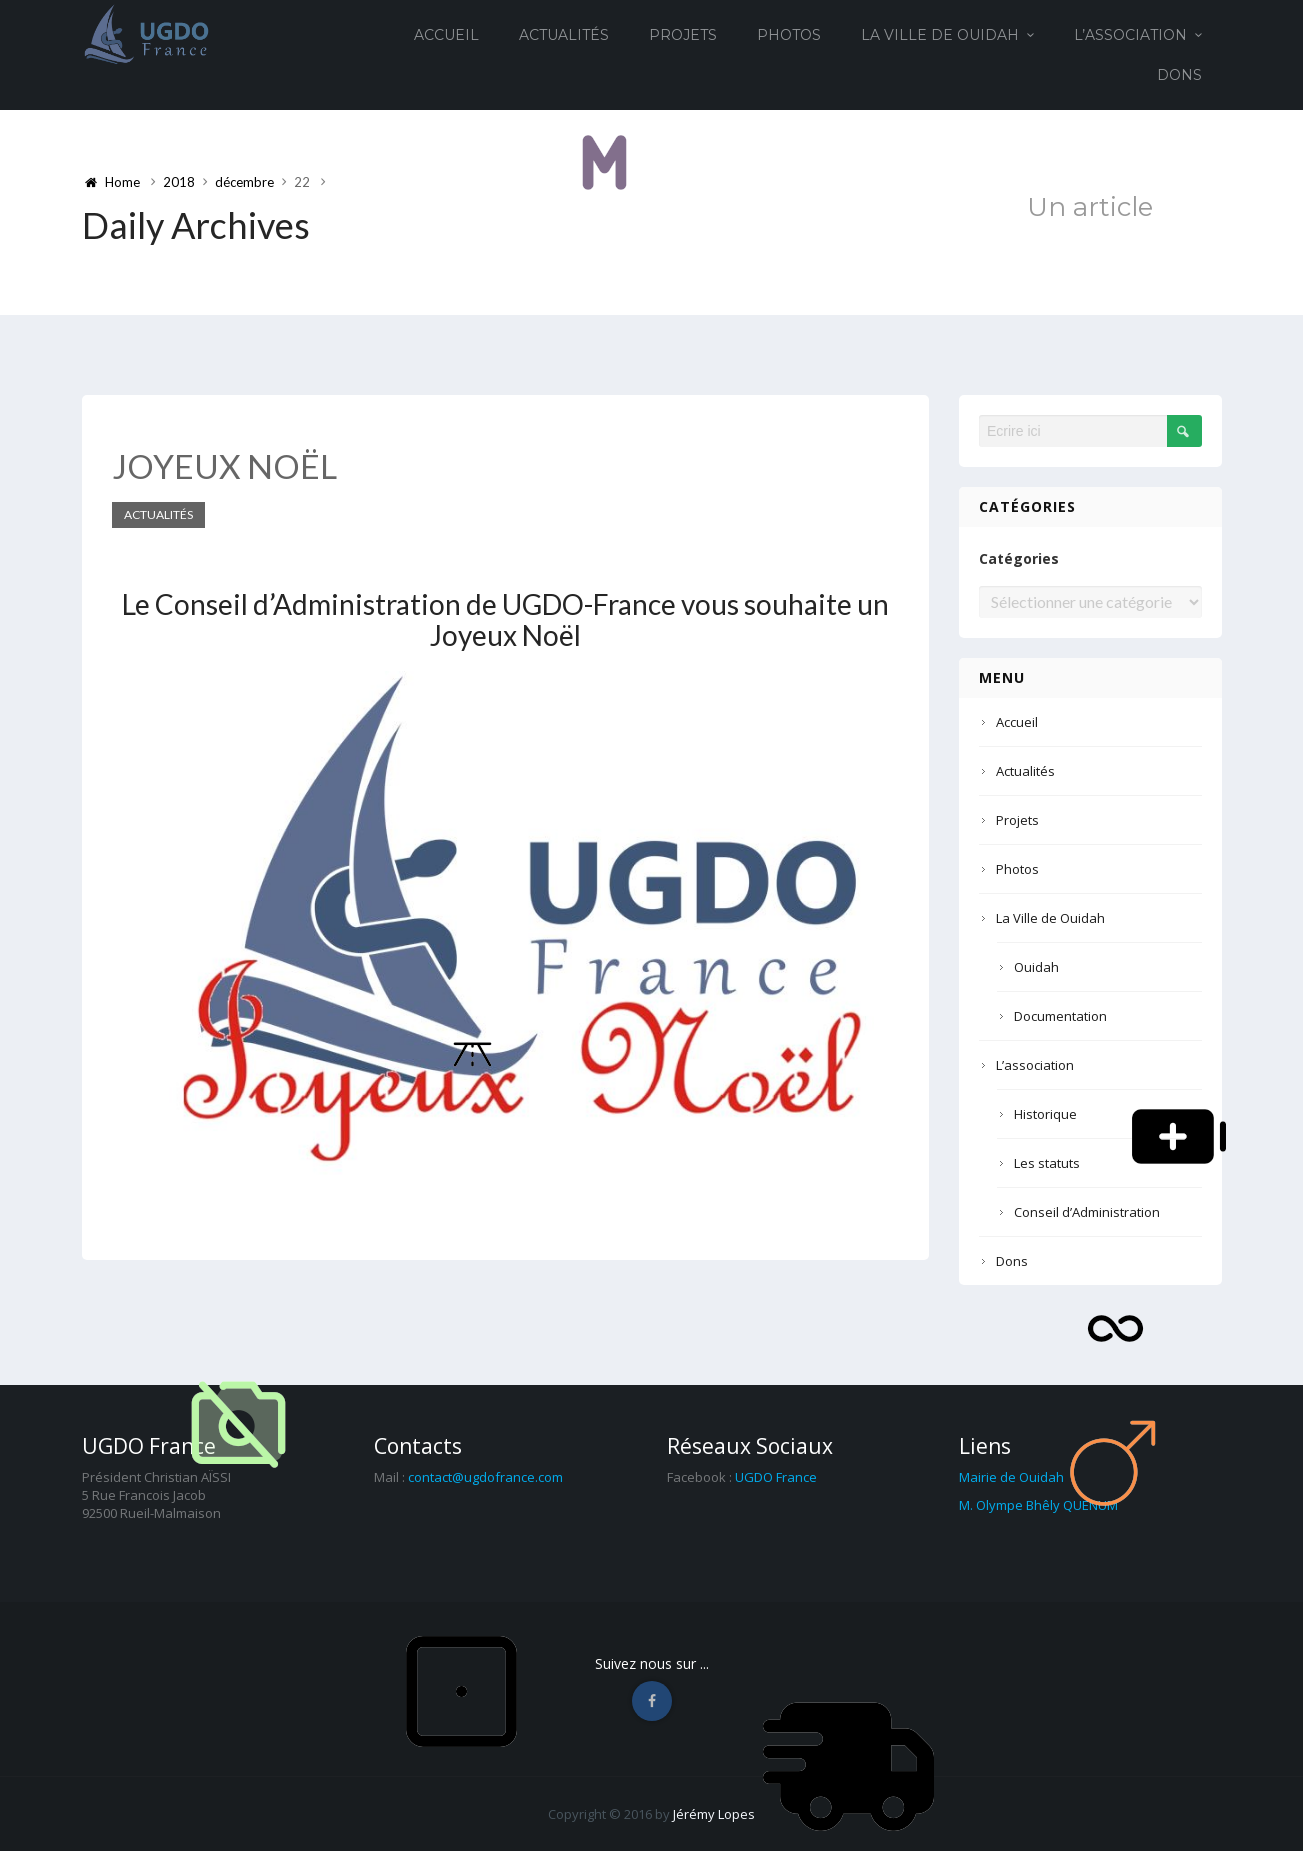 Image resolution: width=1303 pixels, height=1851 pixels. Describe the element at coordinates (1177, 1136) in the screenshot. I see `add or extend battery life` at that location.